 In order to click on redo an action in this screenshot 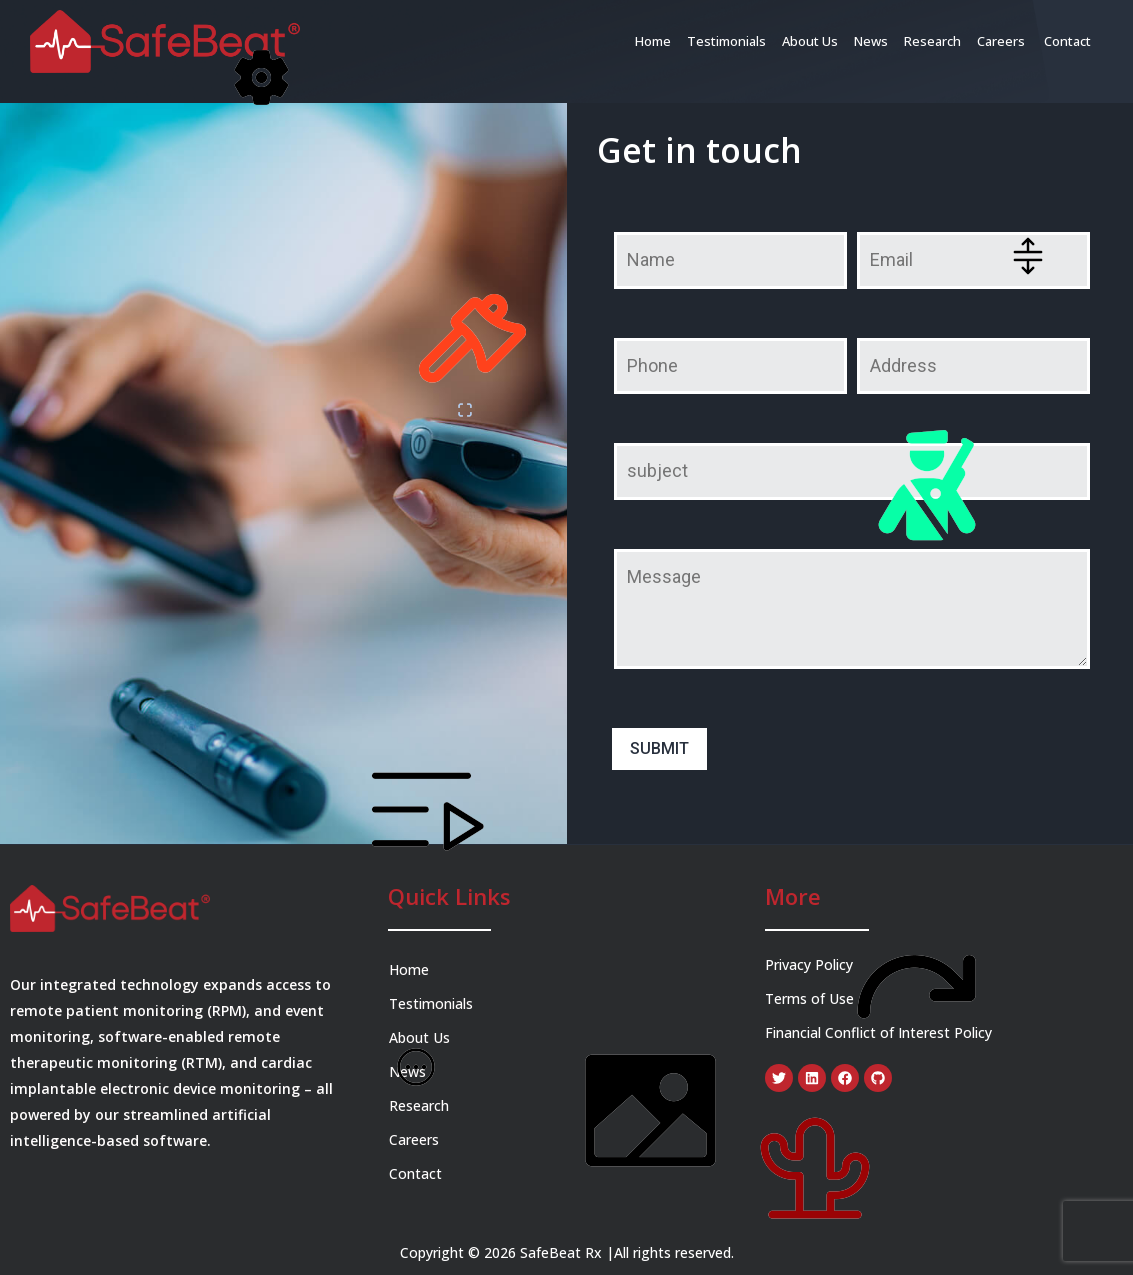, I will do `click(914, 982)`.